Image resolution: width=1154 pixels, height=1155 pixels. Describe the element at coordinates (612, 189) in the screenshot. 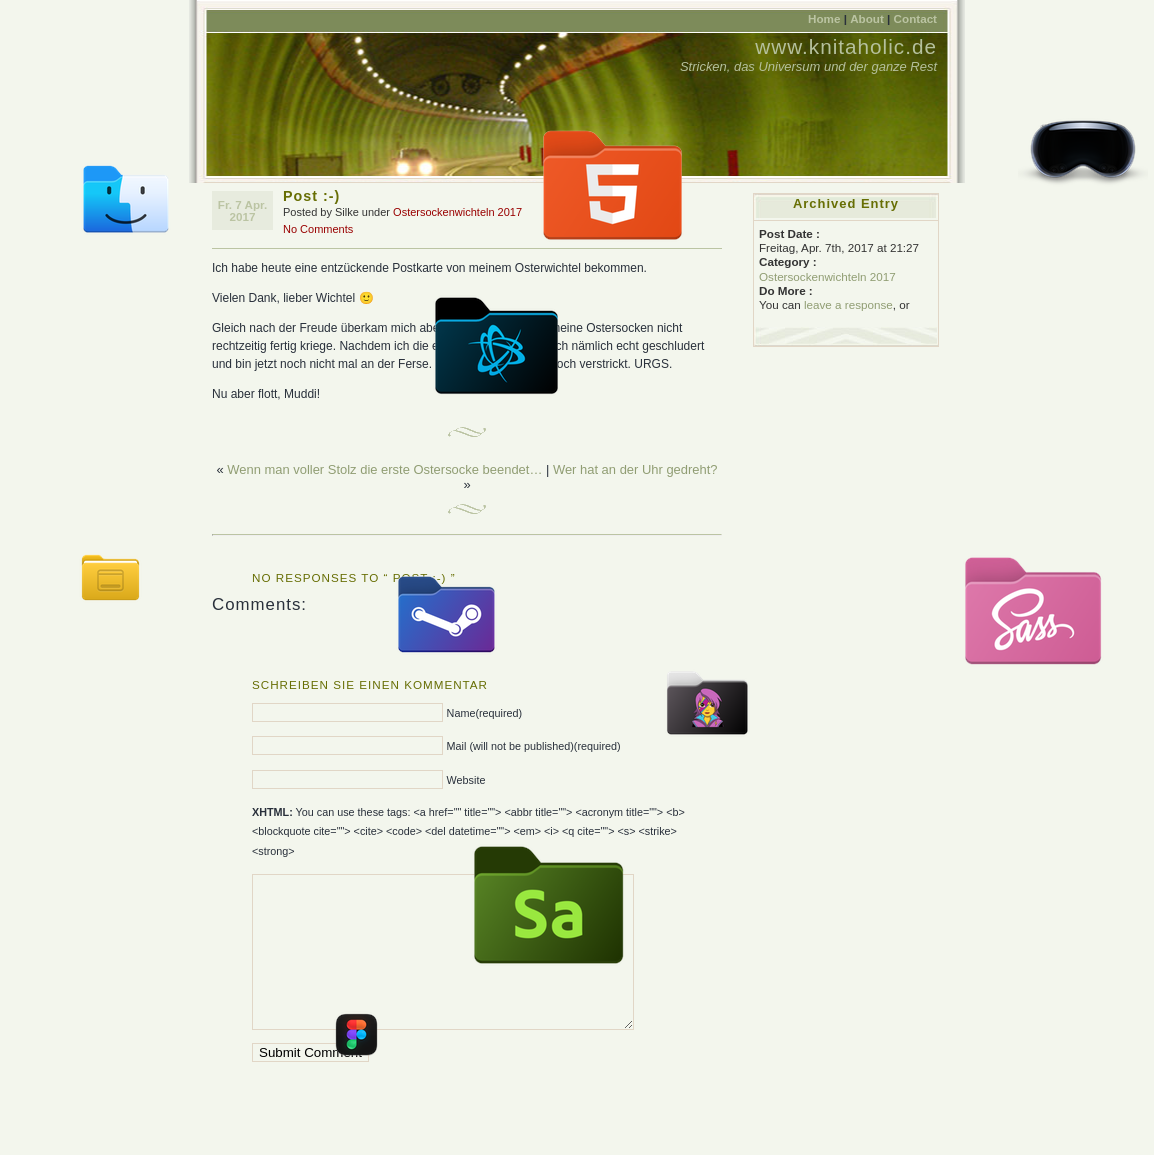

I see `open folder containing HTML files` at that location.